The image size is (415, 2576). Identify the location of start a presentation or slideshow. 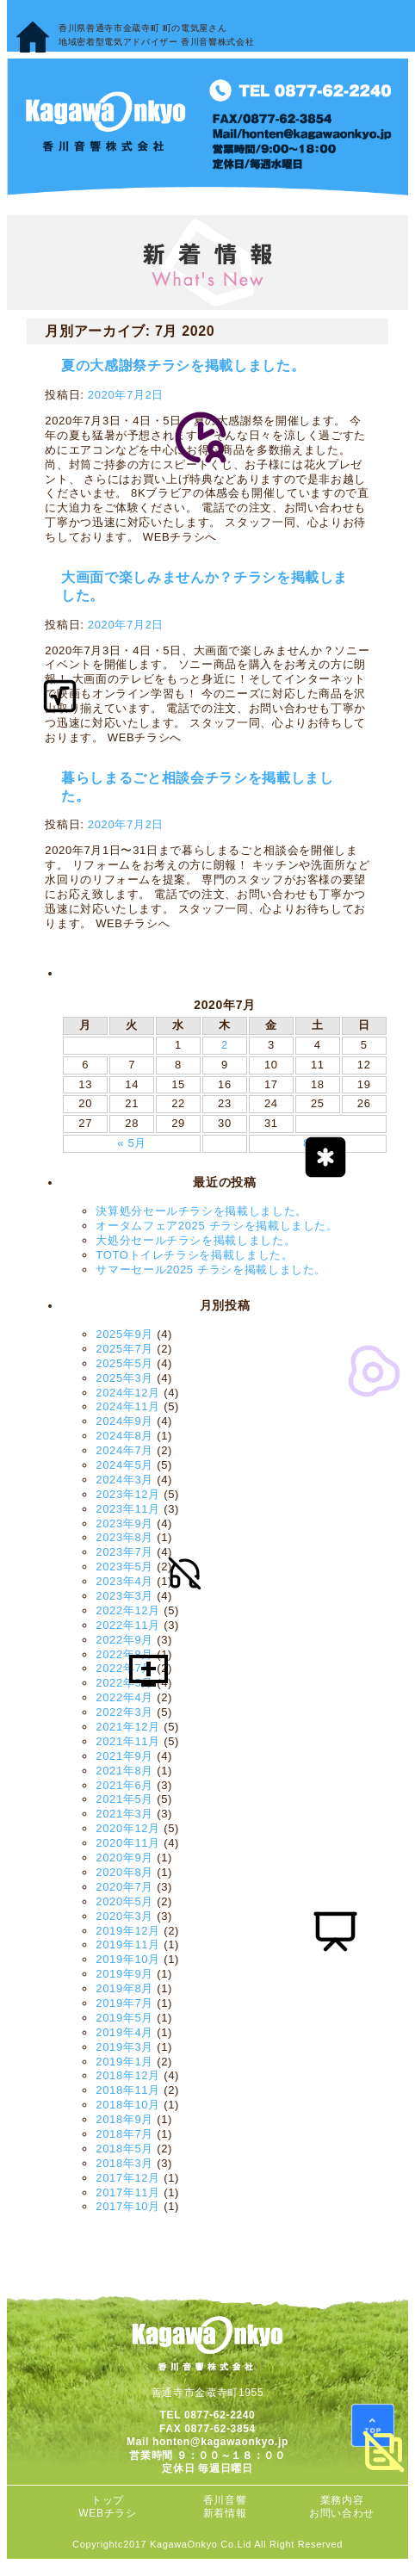
(335, 1931).